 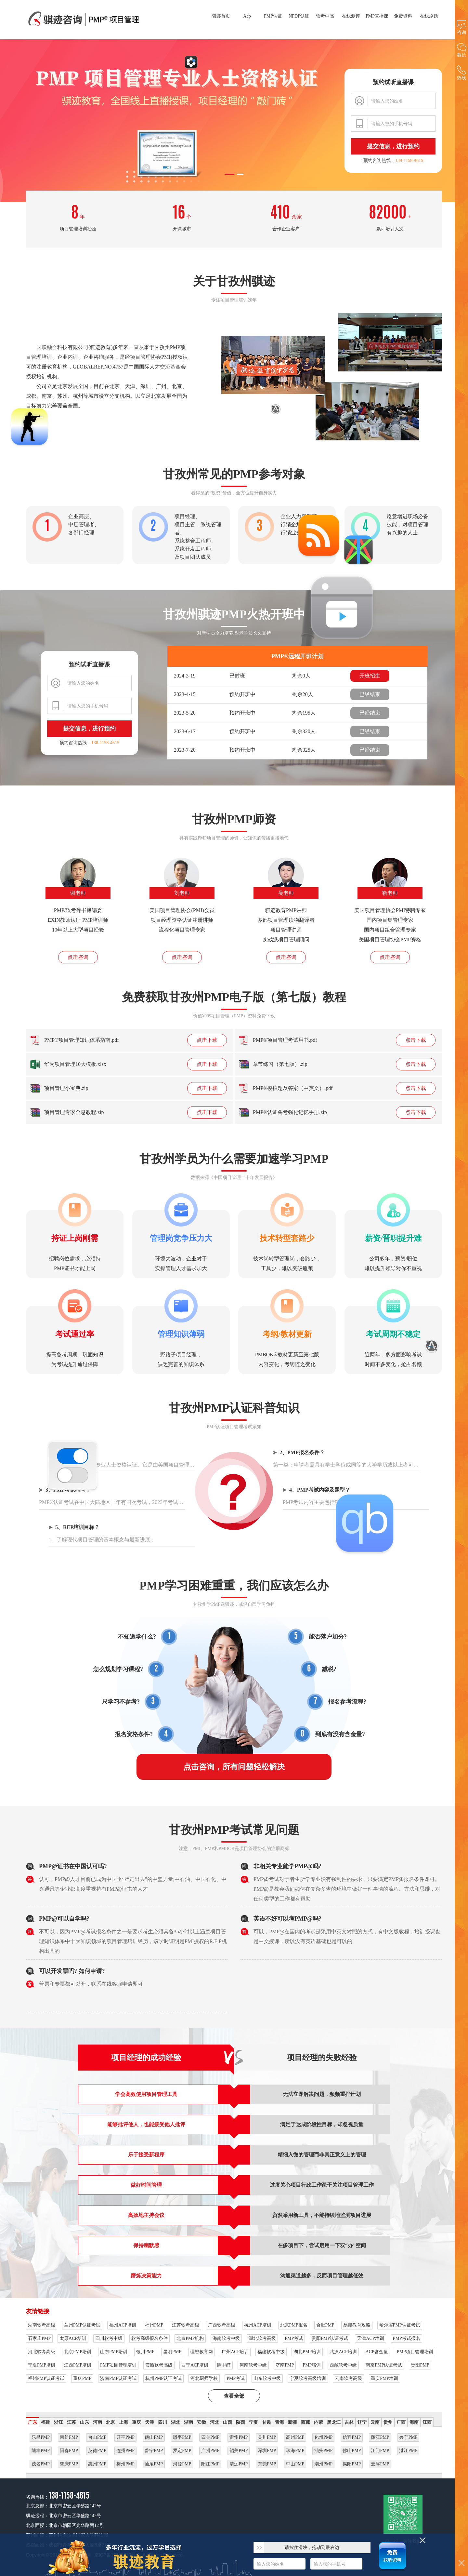 What do you see at coordinates (342, 609) in the screenshot?
I see `open video or media playback preferences` at bounding box center [342, 609].